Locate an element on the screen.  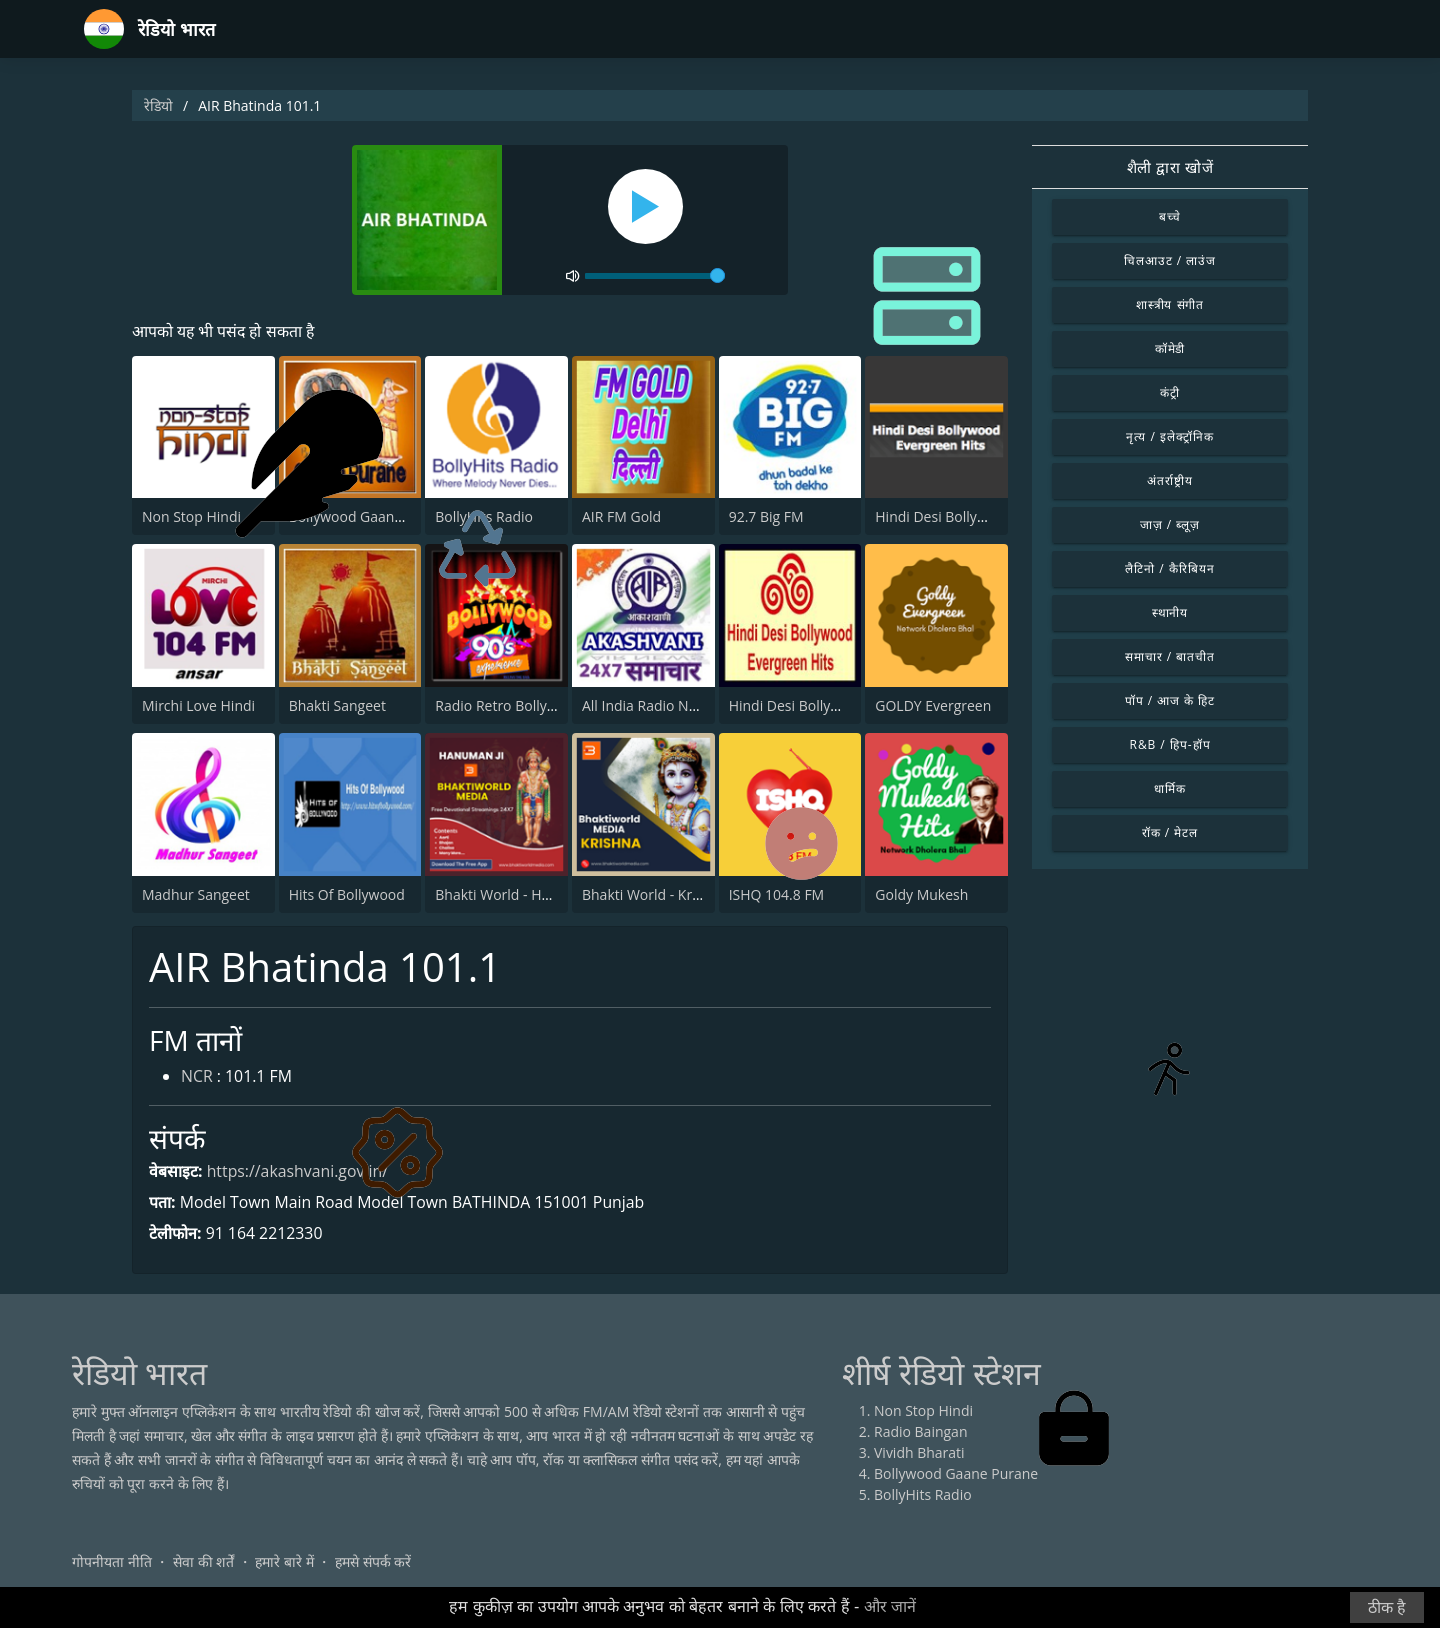
recycle or dispose of item responsibly is located at coordinates (477, 548).